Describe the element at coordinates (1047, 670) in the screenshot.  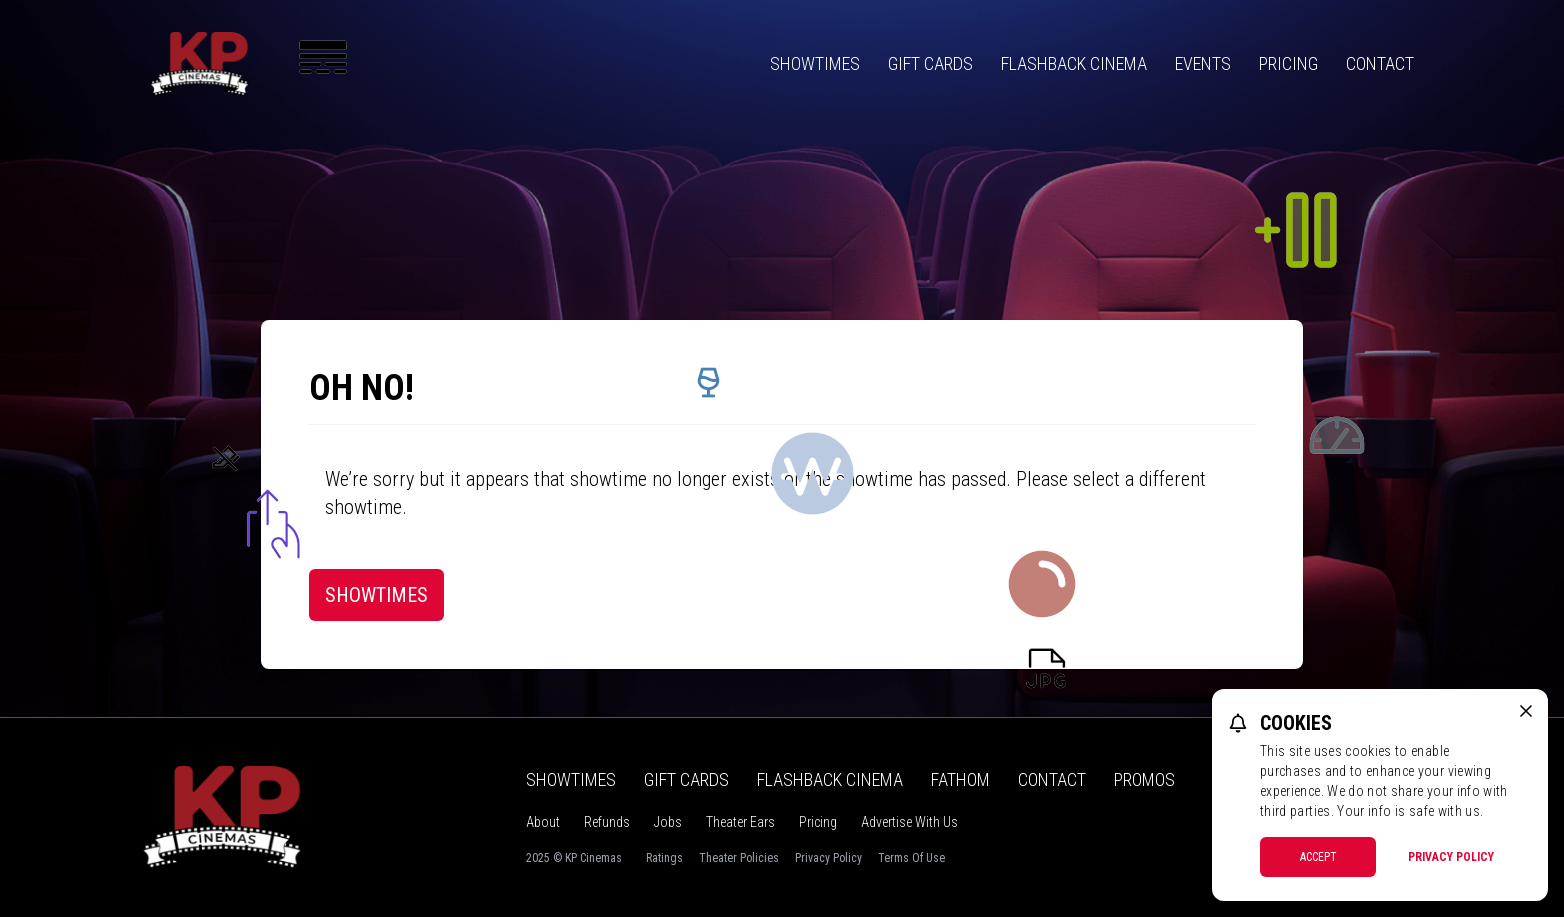
I see `view or open a JPG image file` at that location.